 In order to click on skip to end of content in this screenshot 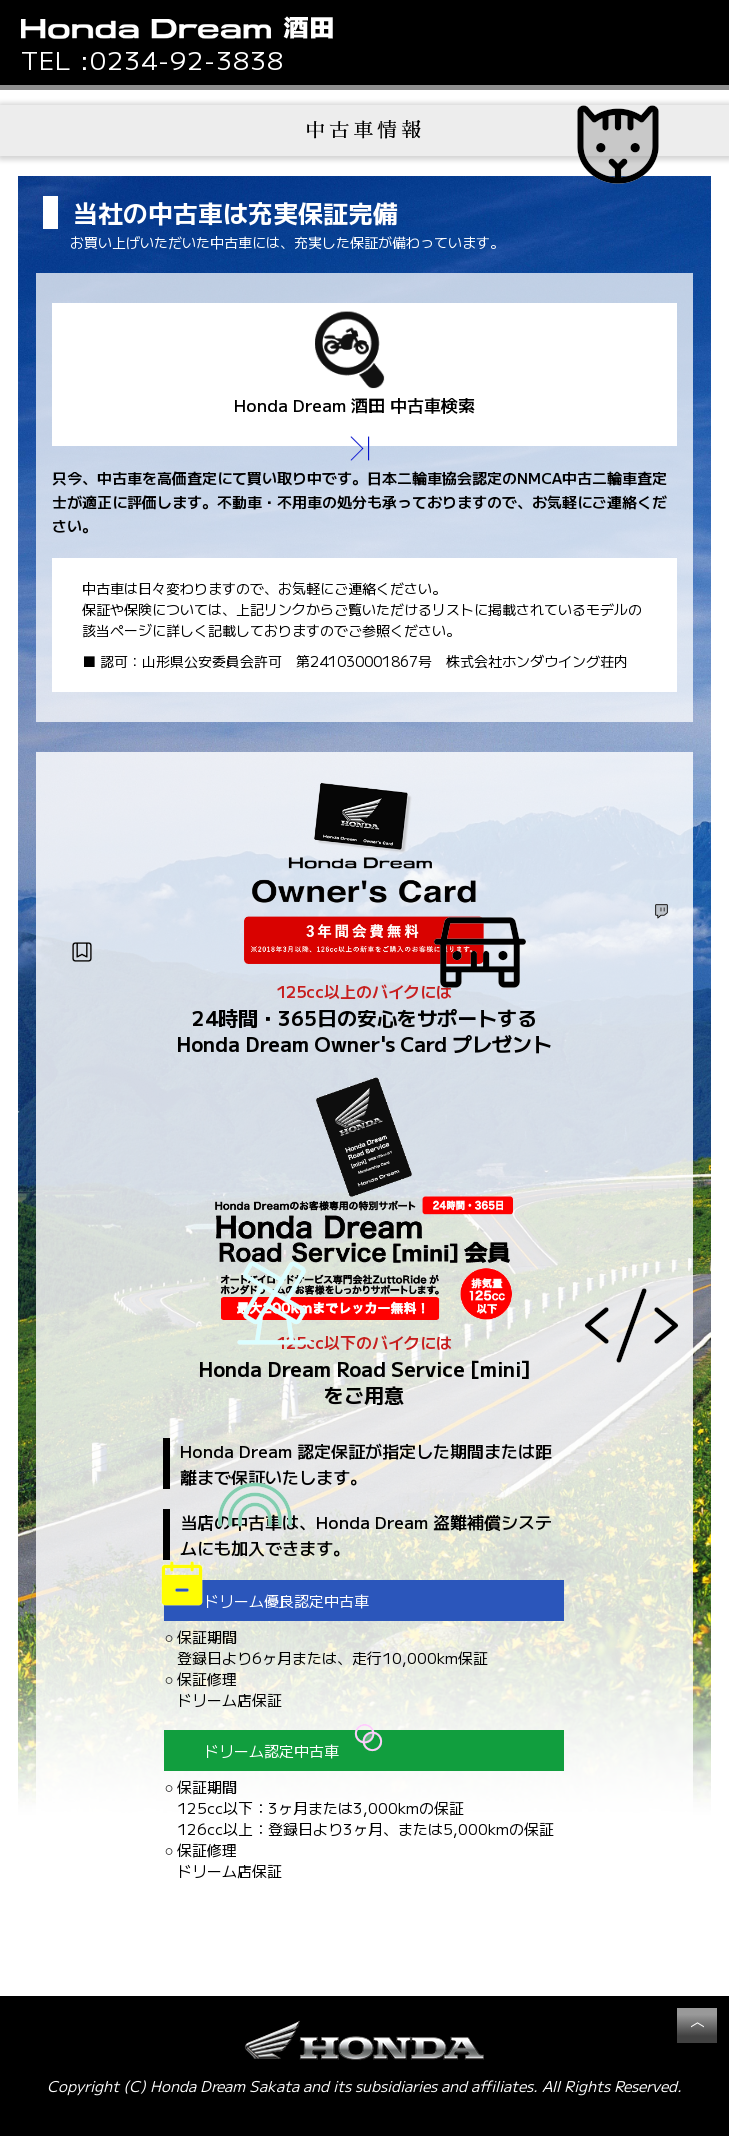, I will do `click(360, 448)`.